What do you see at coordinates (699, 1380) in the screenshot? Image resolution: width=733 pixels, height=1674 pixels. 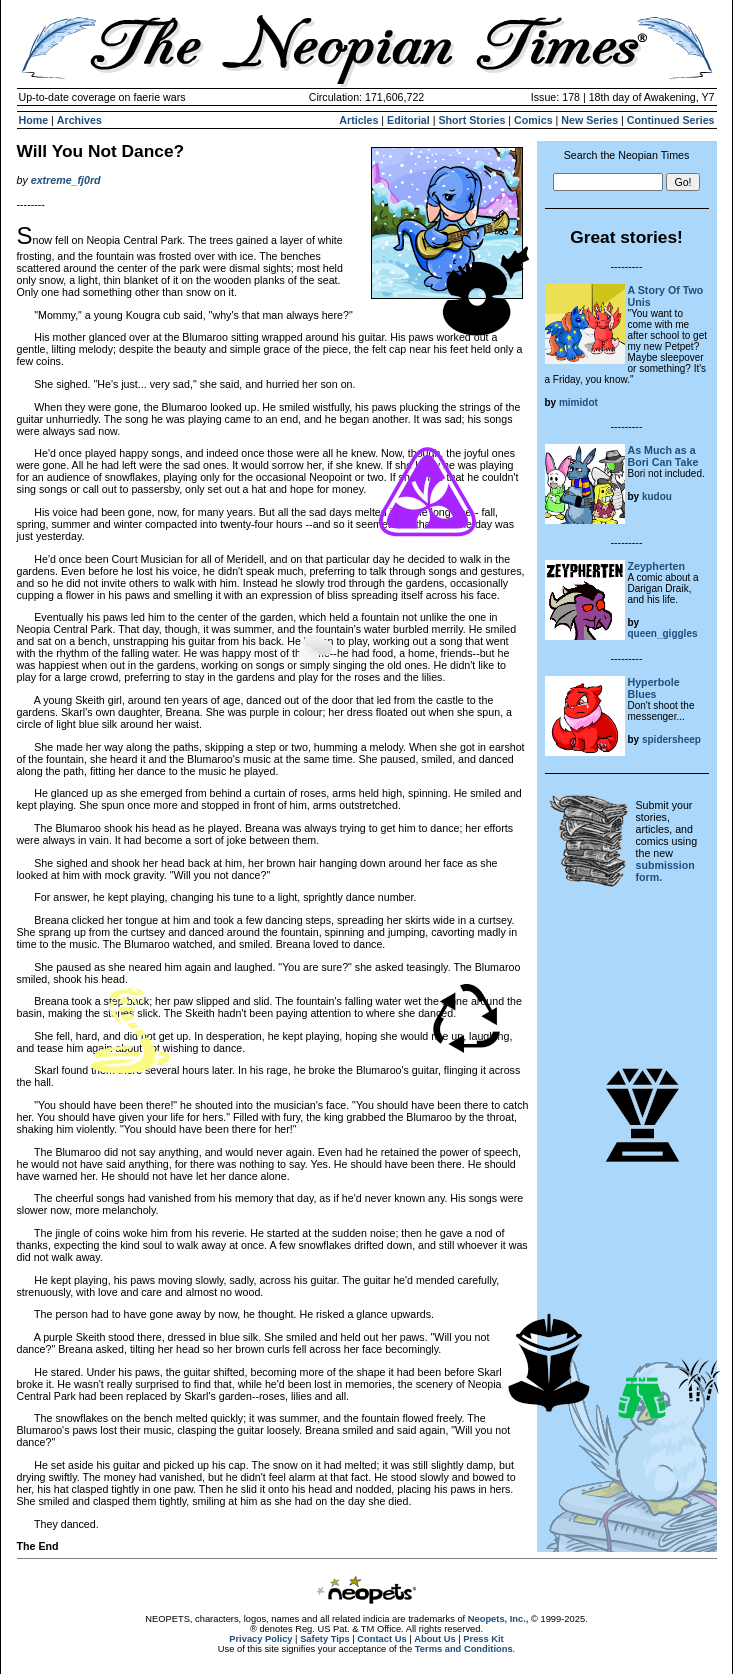 I see `indicates sugar cane crop or ingredient` at bounding box center [699, 1380].